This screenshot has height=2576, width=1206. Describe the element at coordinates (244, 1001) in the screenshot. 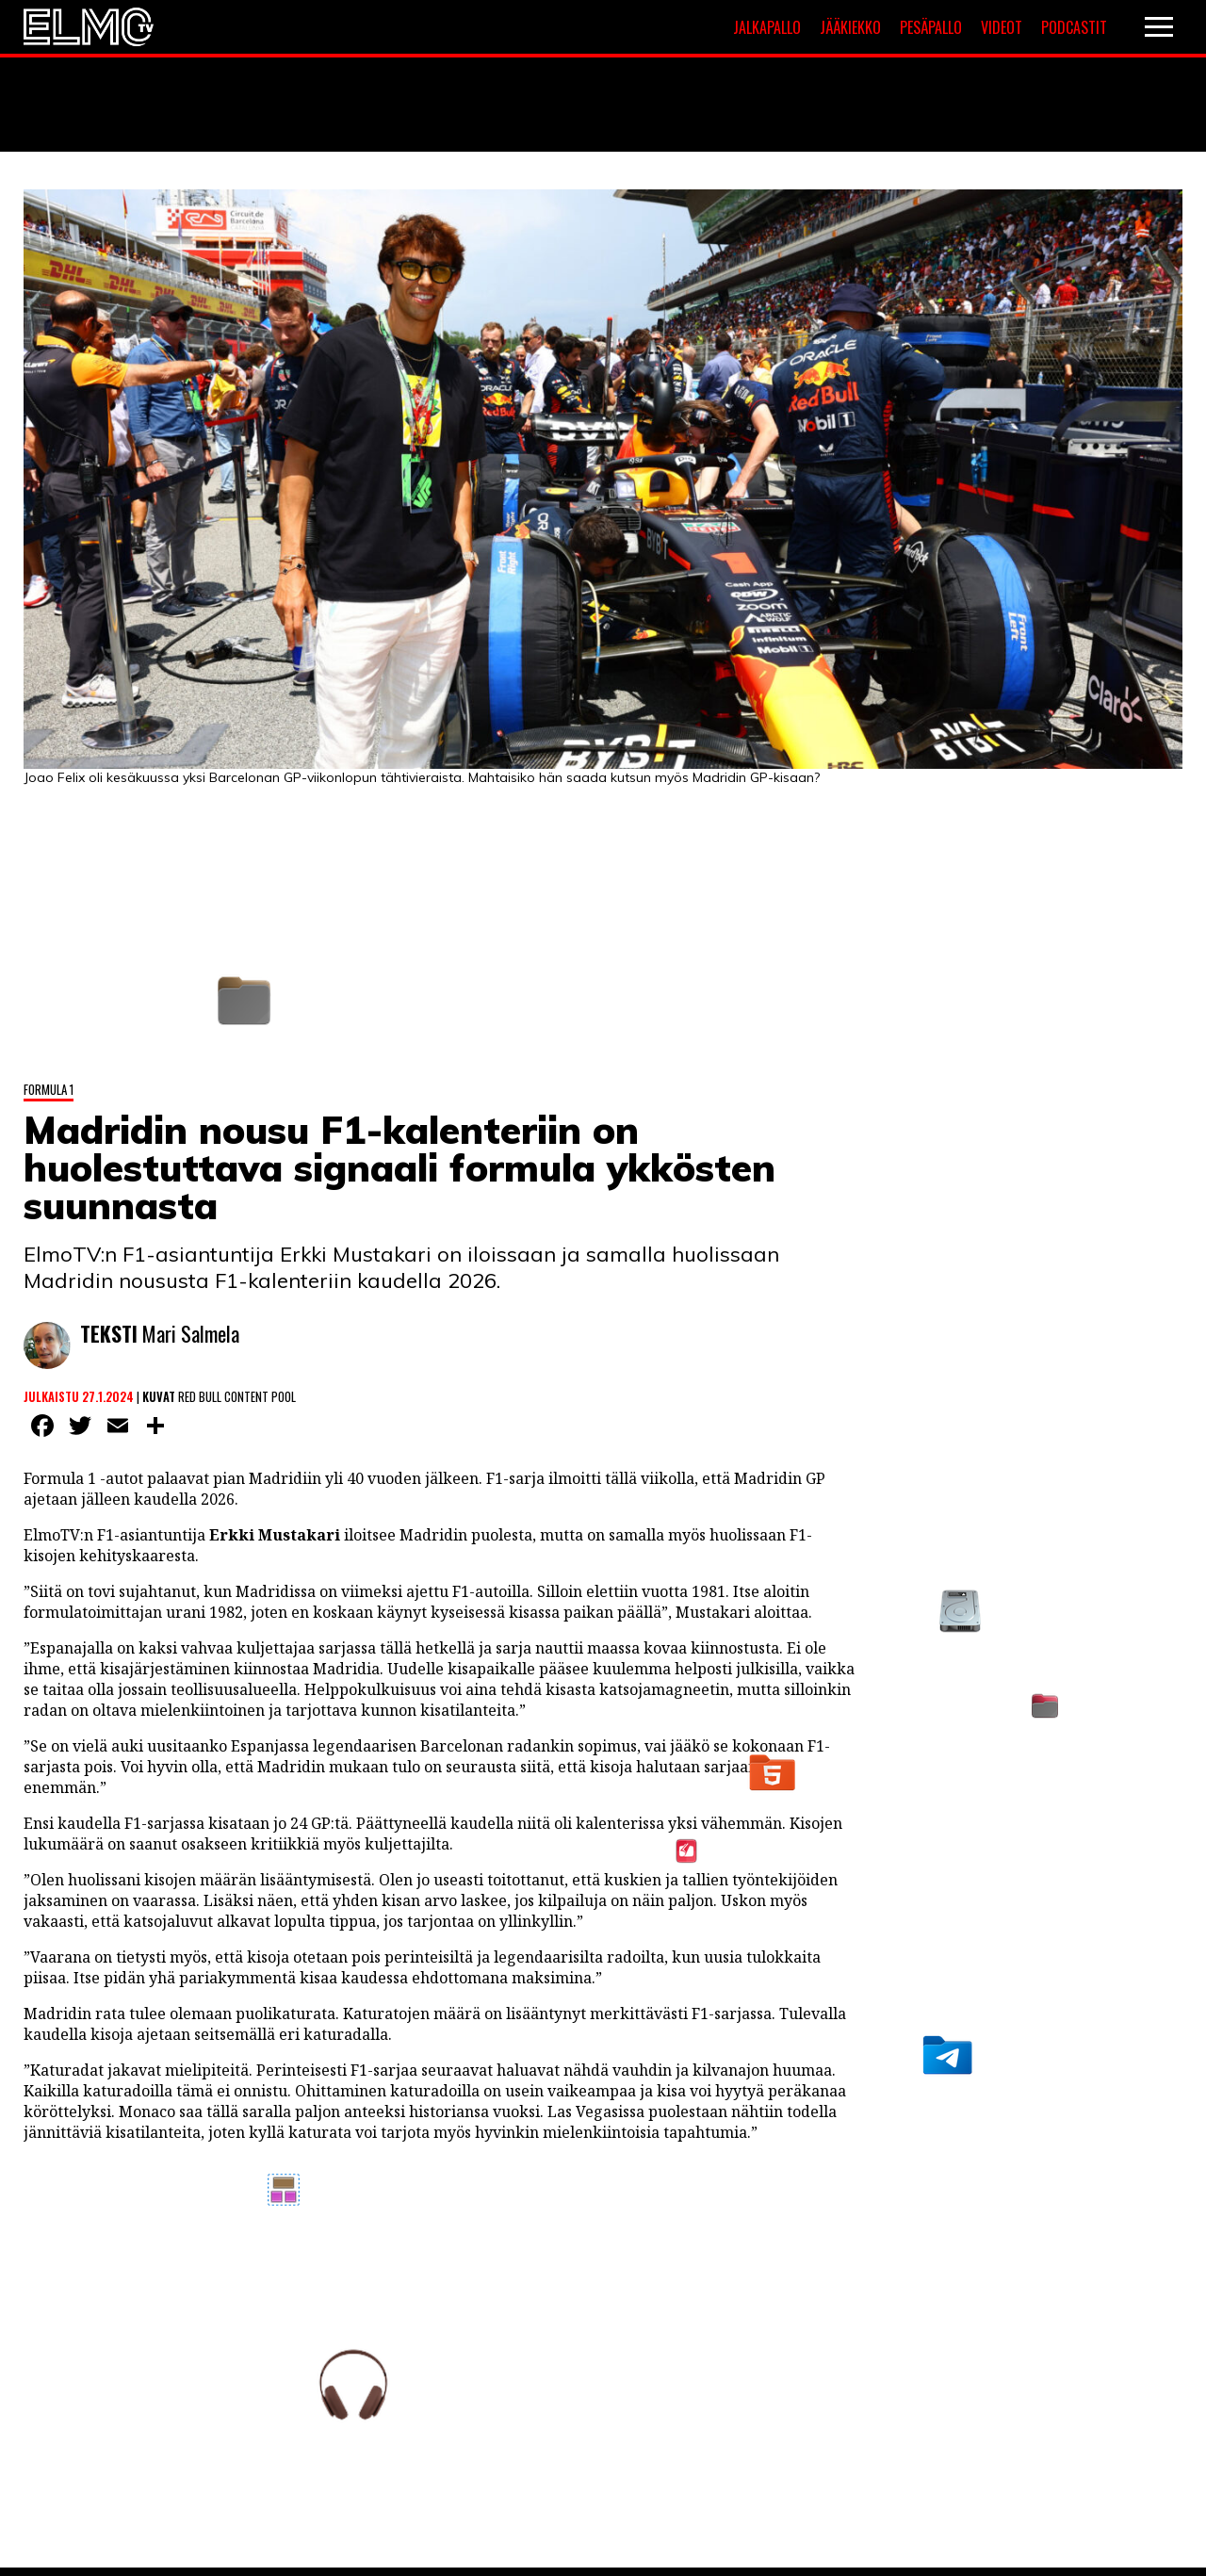

I see `open folder to view files` at that location.